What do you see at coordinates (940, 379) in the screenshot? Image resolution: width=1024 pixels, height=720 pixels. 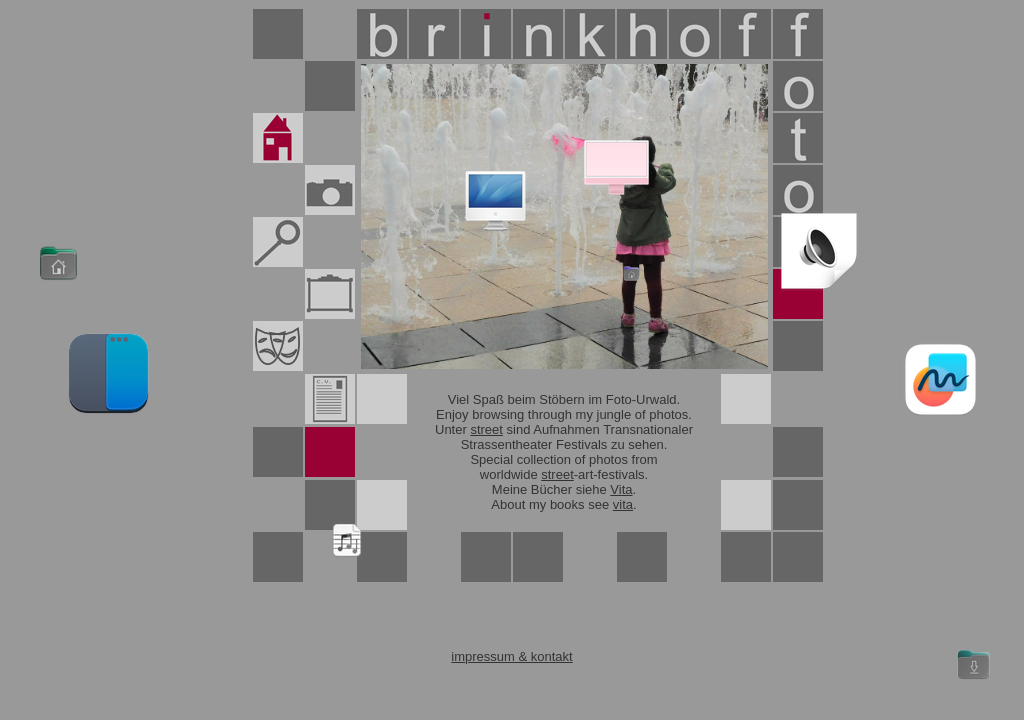 I see `open freeform app for collaborative whiteboarding` at bounding box center [940, 379].